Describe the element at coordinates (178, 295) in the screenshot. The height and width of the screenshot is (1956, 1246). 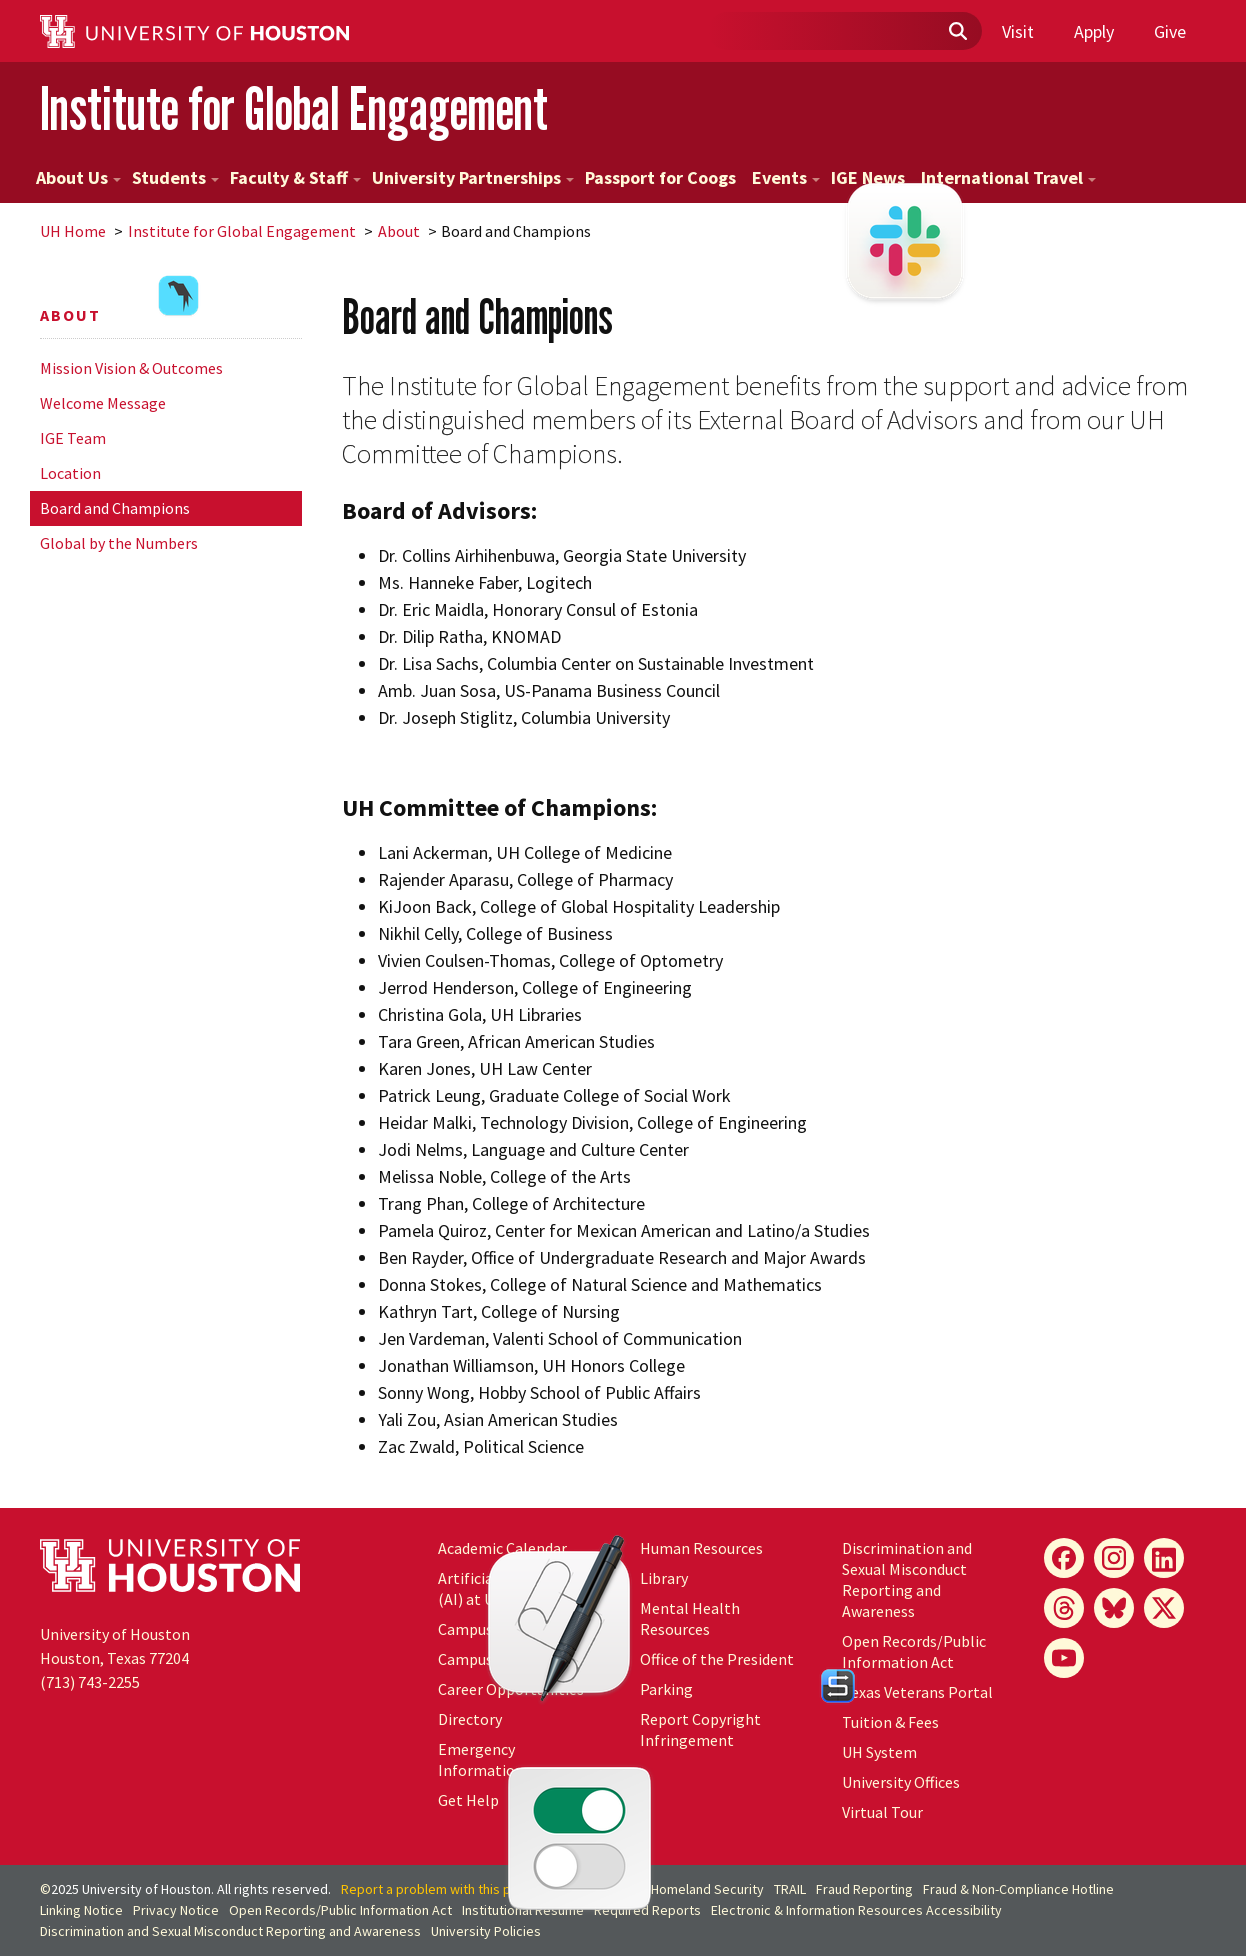
I see `launch the Parrot OS application` at that location.